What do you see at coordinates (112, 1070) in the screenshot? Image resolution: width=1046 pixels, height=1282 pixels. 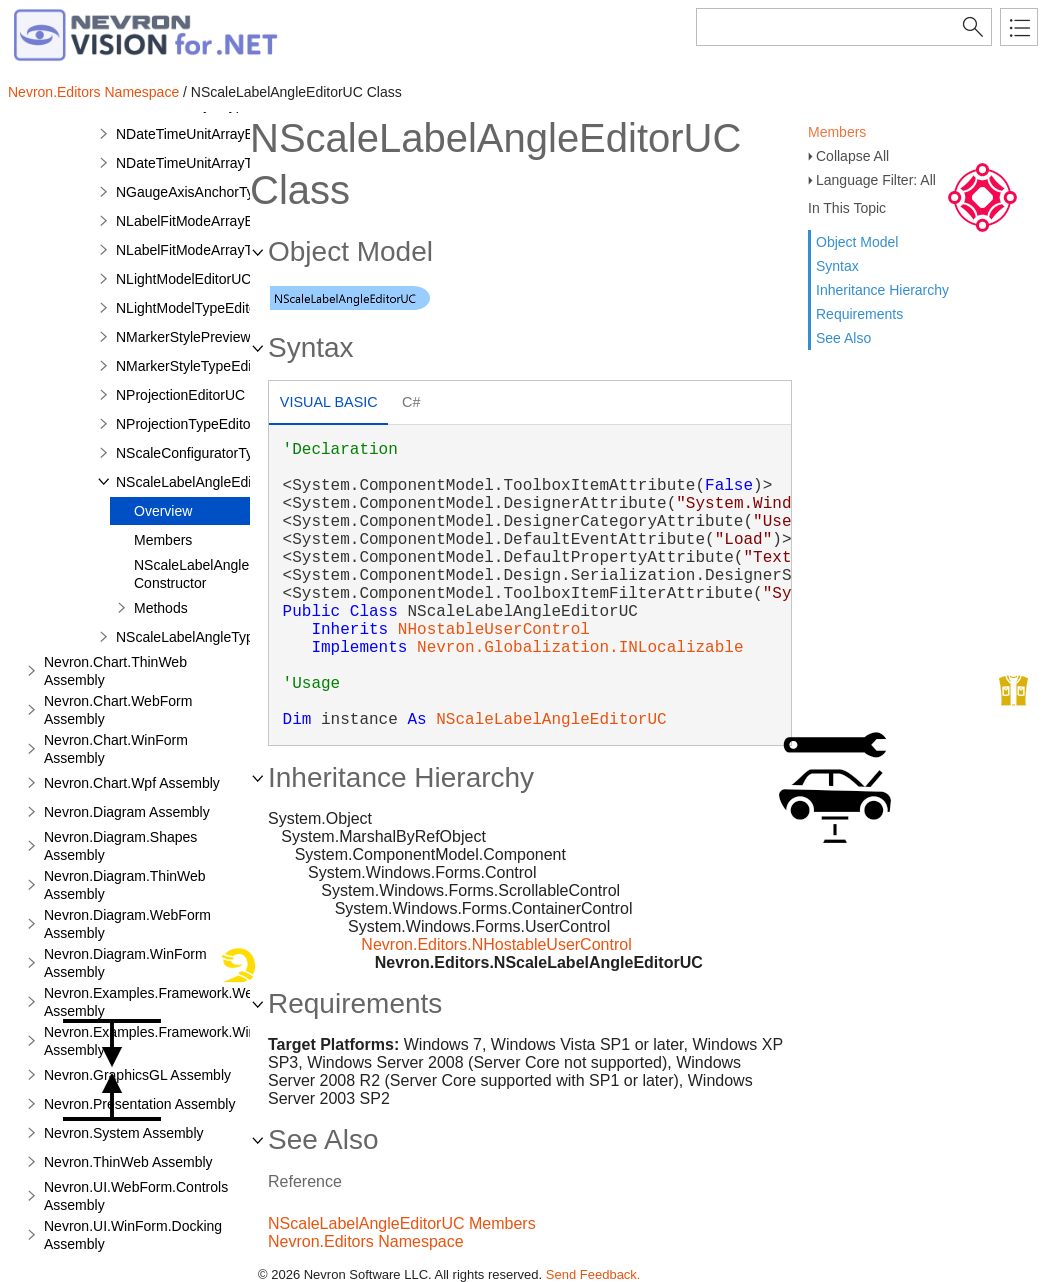 I see `join a game or session` at bounding box center [112, 1070].